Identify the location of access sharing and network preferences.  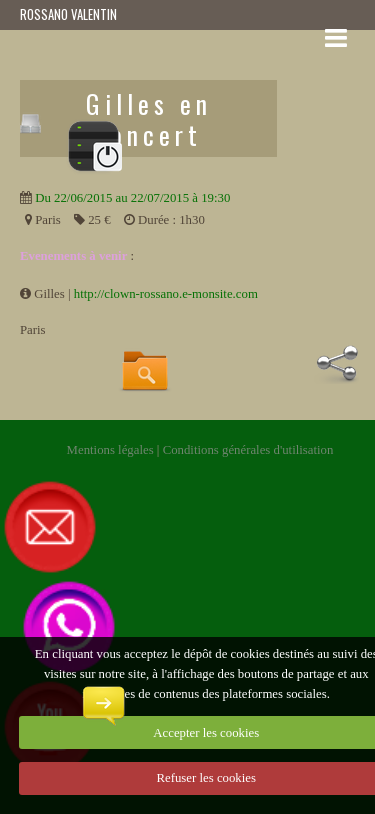
(336, 361).